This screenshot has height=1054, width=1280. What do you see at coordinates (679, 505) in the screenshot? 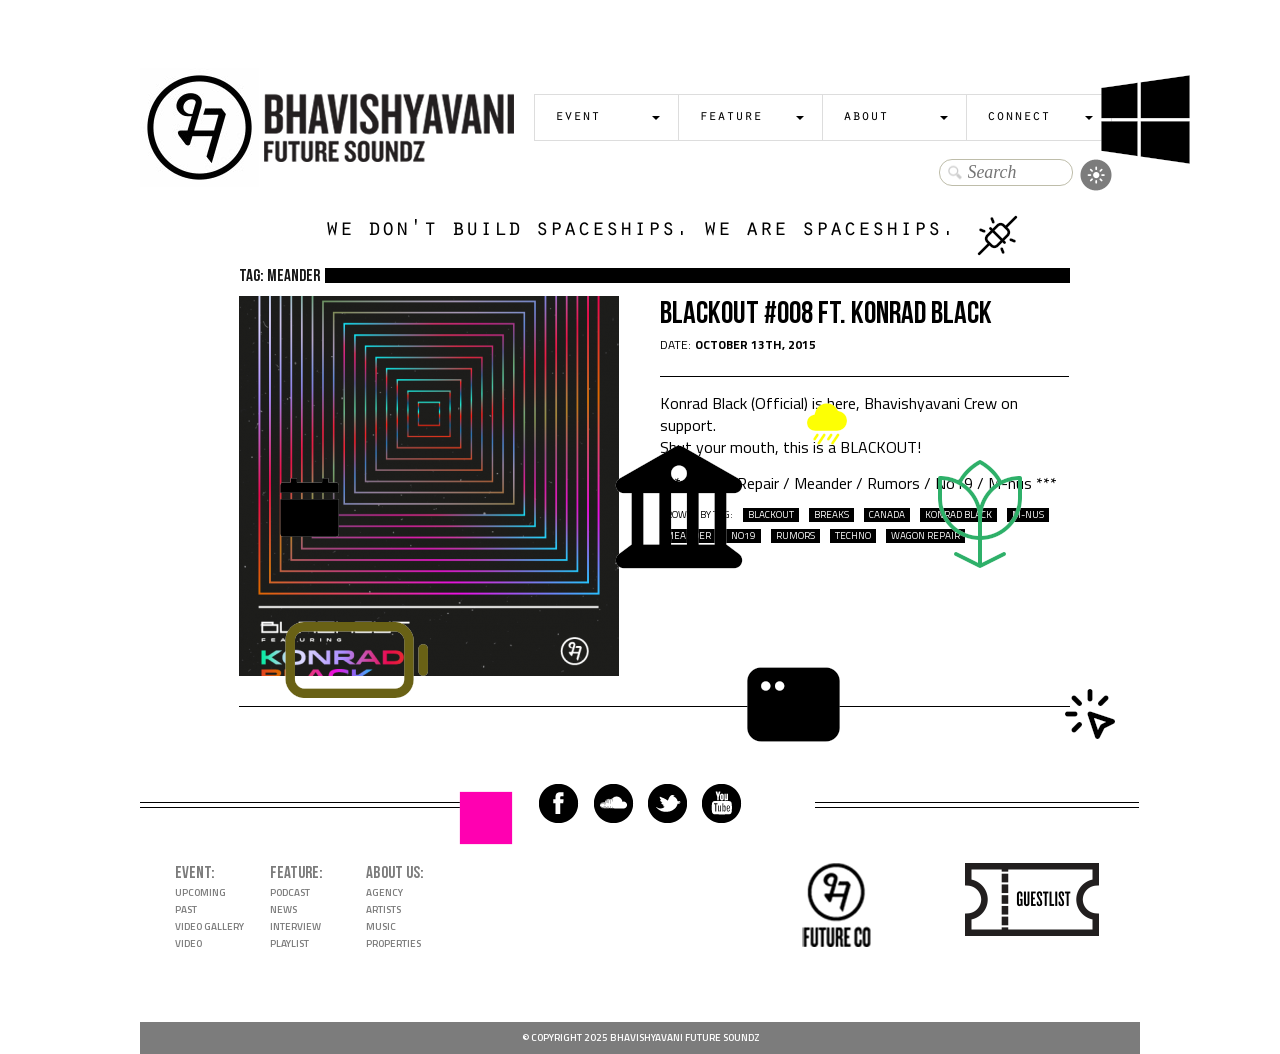
I see `access banking or financial services` at bounding box center [679, 505].